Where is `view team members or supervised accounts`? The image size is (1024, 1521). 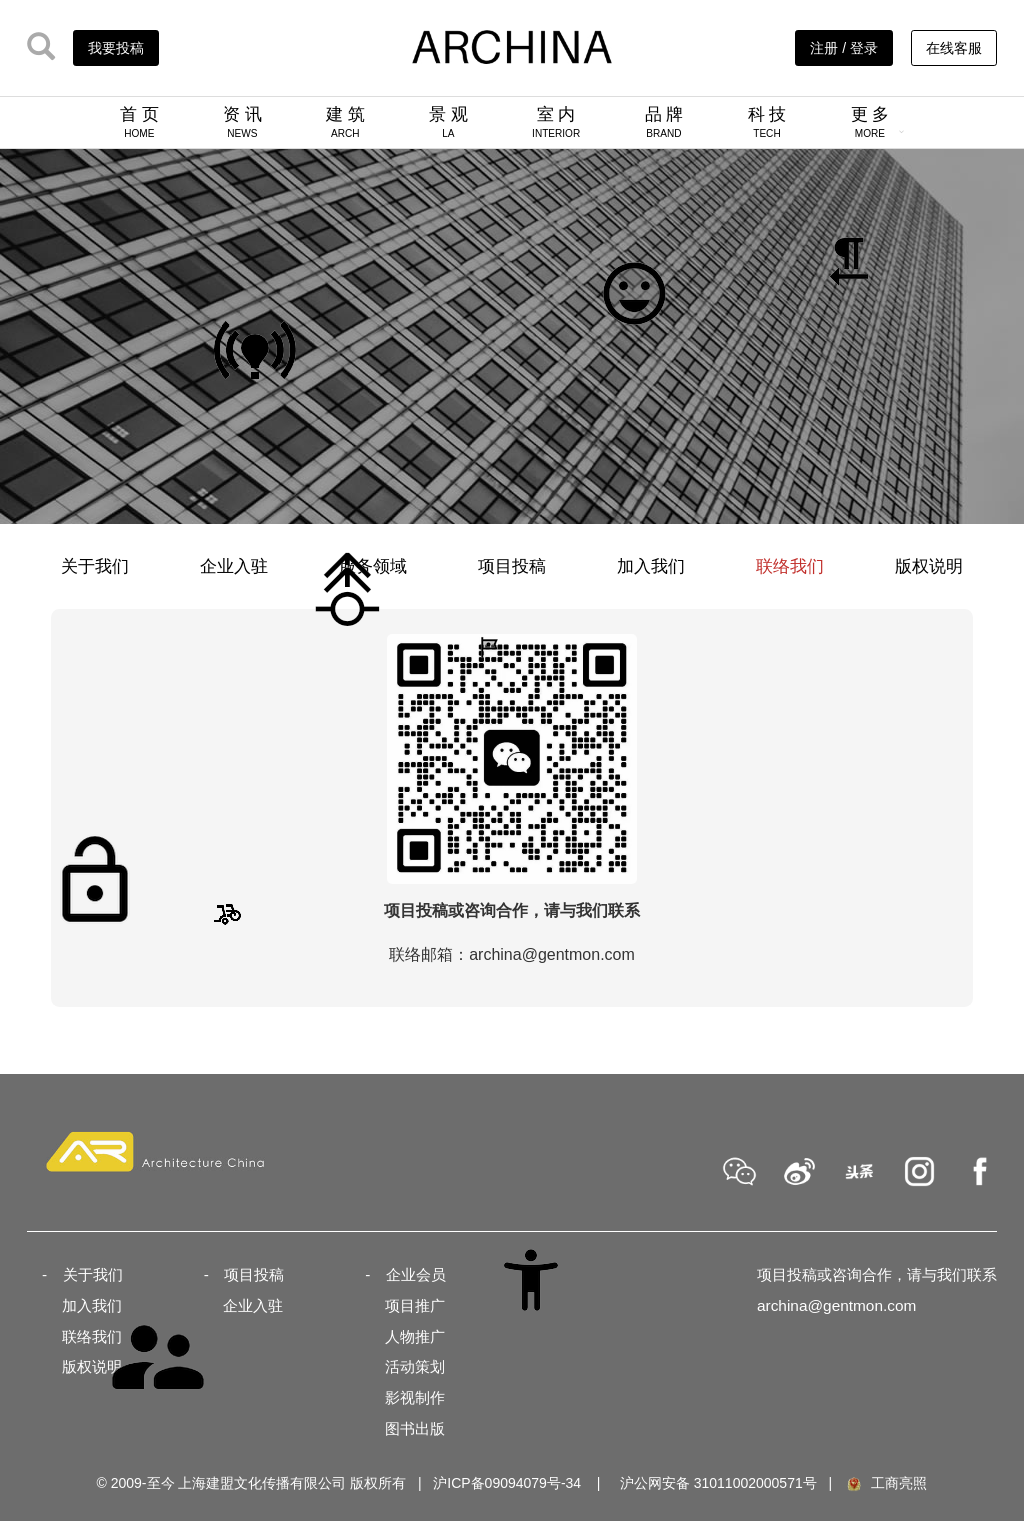 view team members or supervised accounts is located at coordinates (158, 1357).